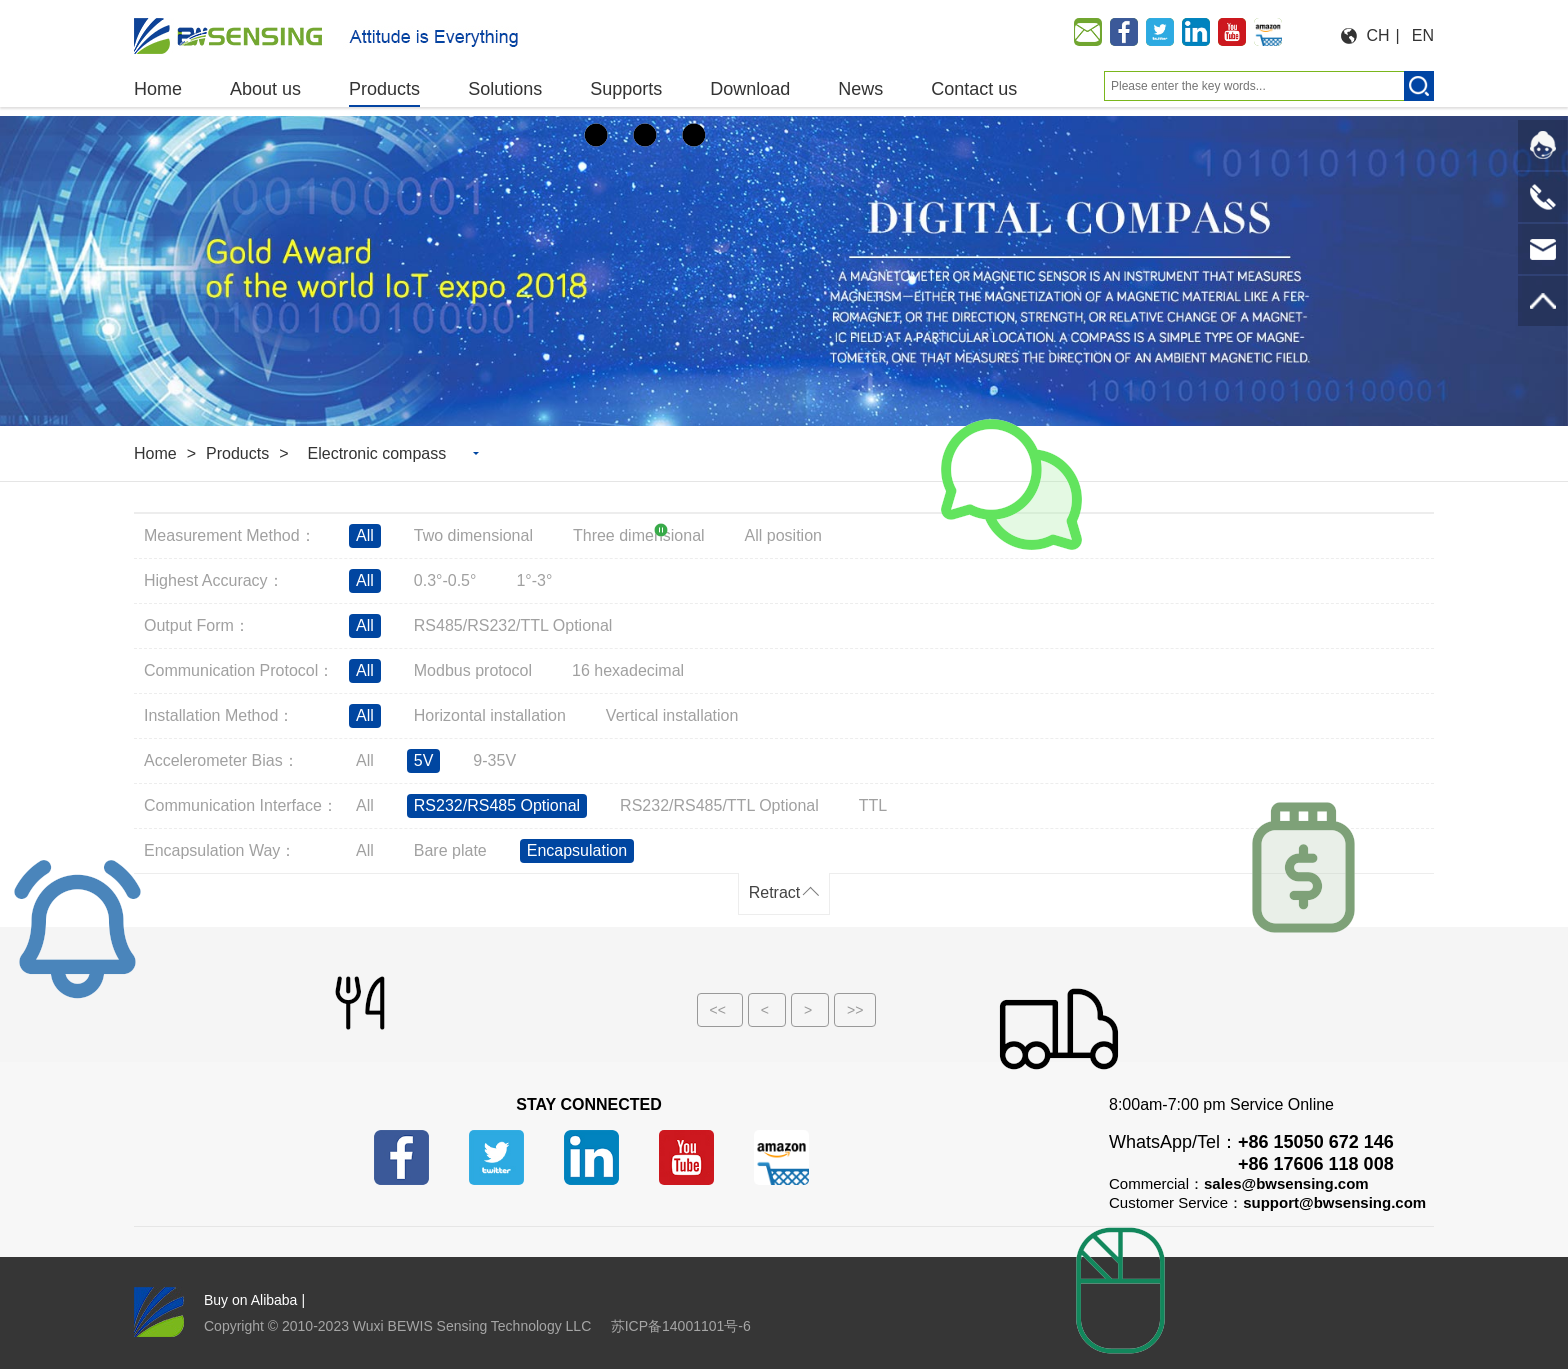 This screenshot has width=1568, height=1369. I want to click on pause media playback, so click(661, 530).